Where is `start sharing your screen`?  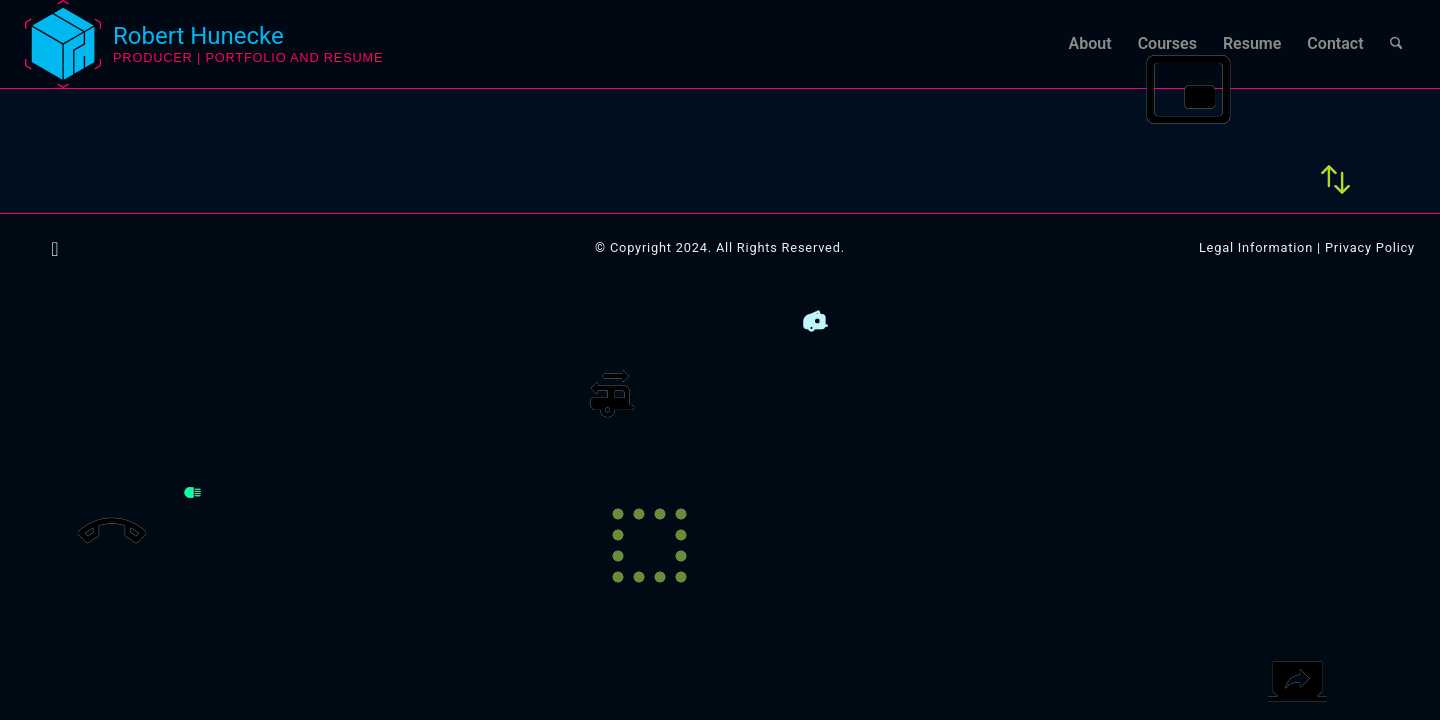 start sharing your screen is located at coordinates (1297, 681).